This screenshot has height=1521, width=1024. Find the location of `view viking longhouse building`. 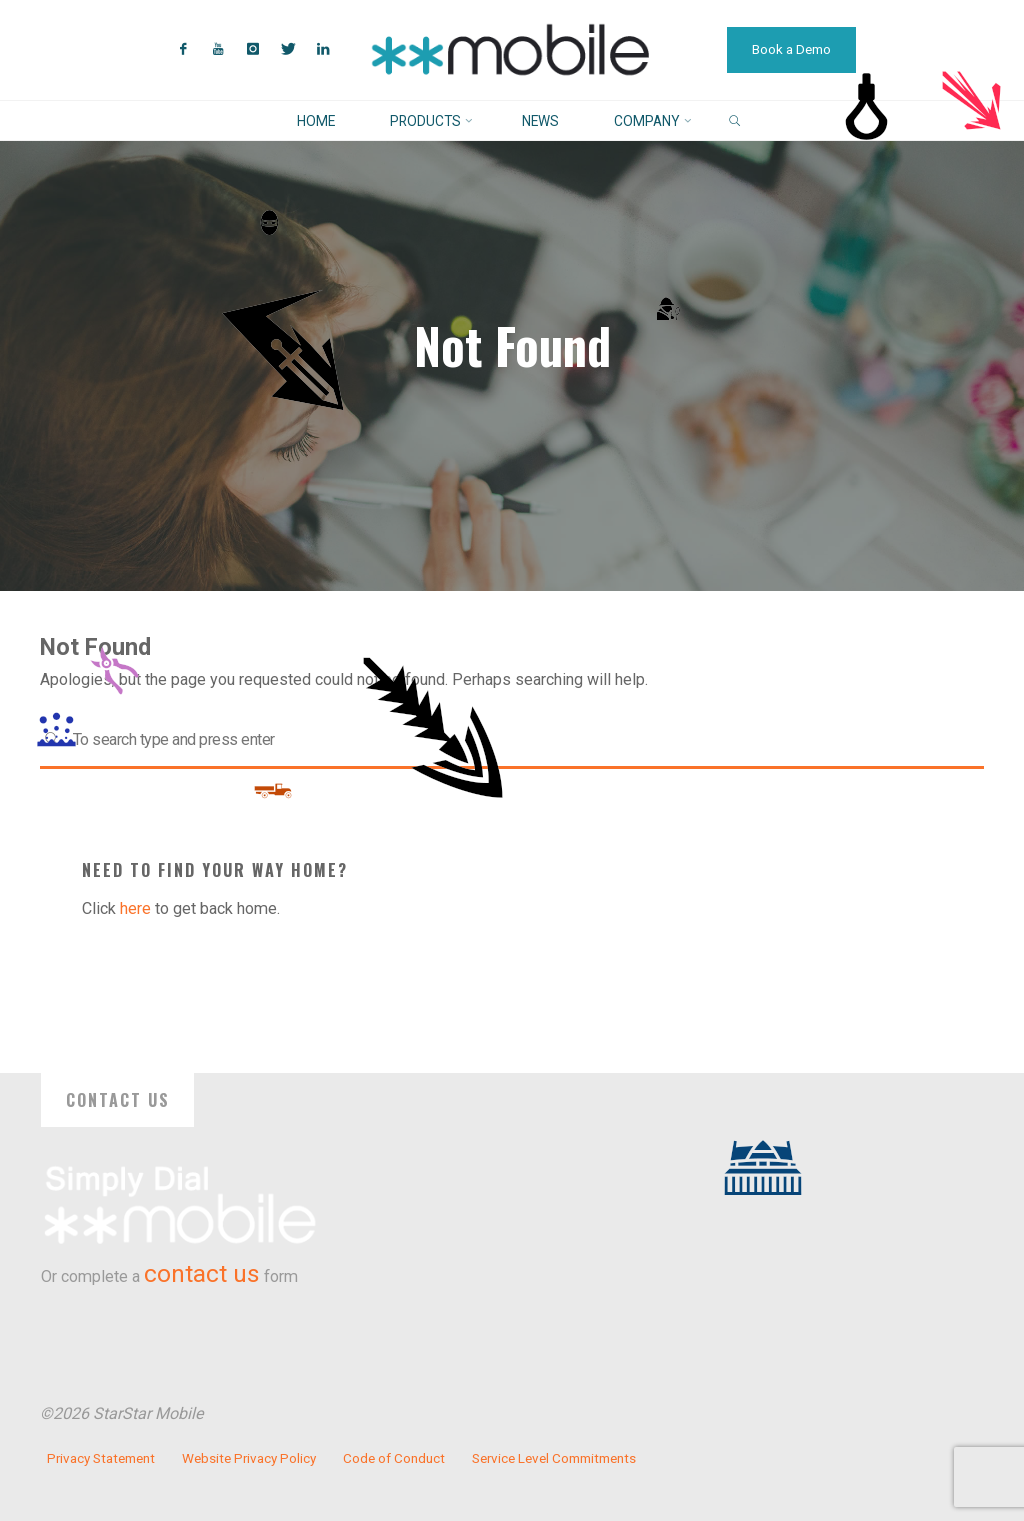

view viking longhouse building is located at coordinates (763, 1162).